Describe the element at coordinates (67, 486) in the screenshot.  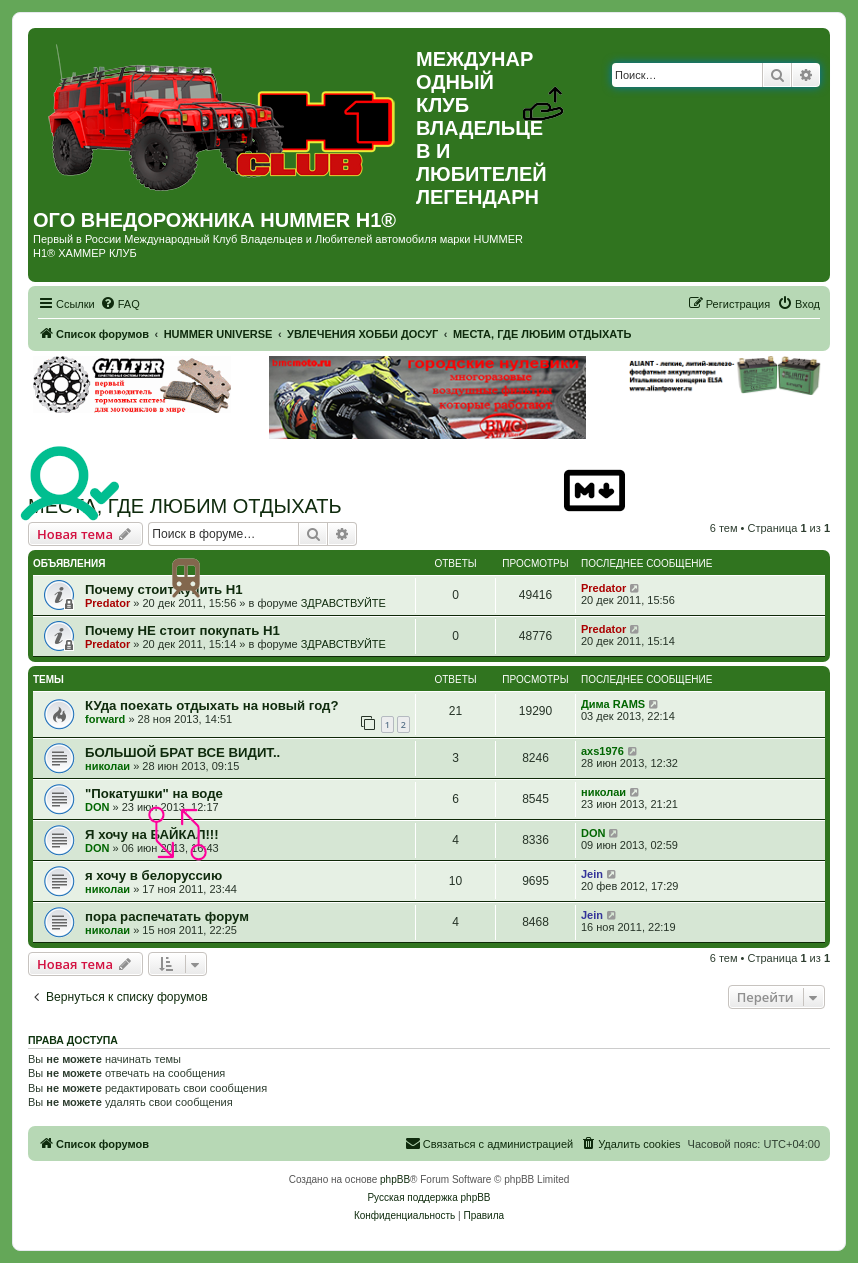
I see `user verified or approved` at that location.